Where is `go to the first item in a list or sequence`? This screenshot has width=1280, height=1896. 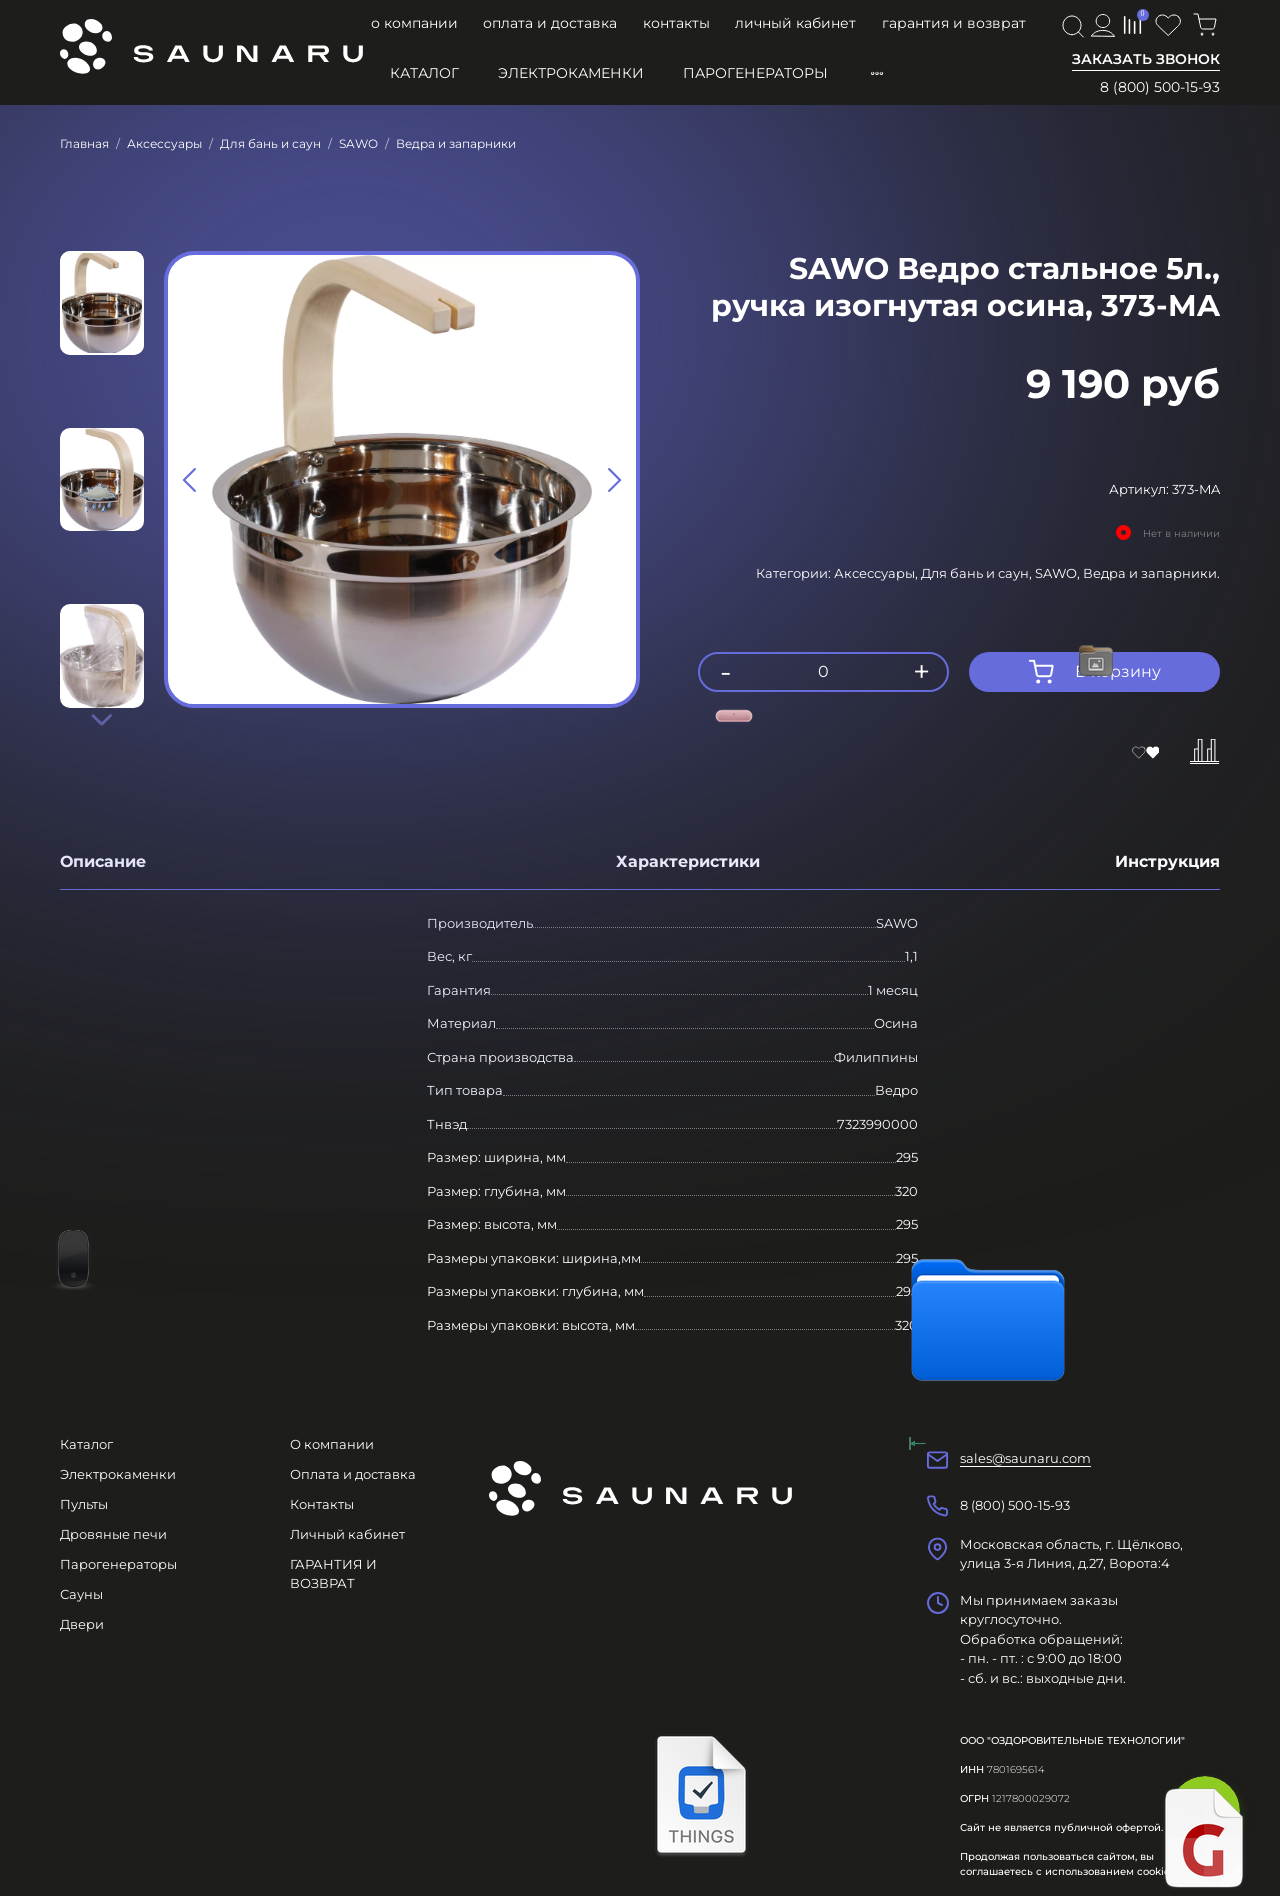 go to the first item in a list or sequence is located at coordinates (917, 1443).